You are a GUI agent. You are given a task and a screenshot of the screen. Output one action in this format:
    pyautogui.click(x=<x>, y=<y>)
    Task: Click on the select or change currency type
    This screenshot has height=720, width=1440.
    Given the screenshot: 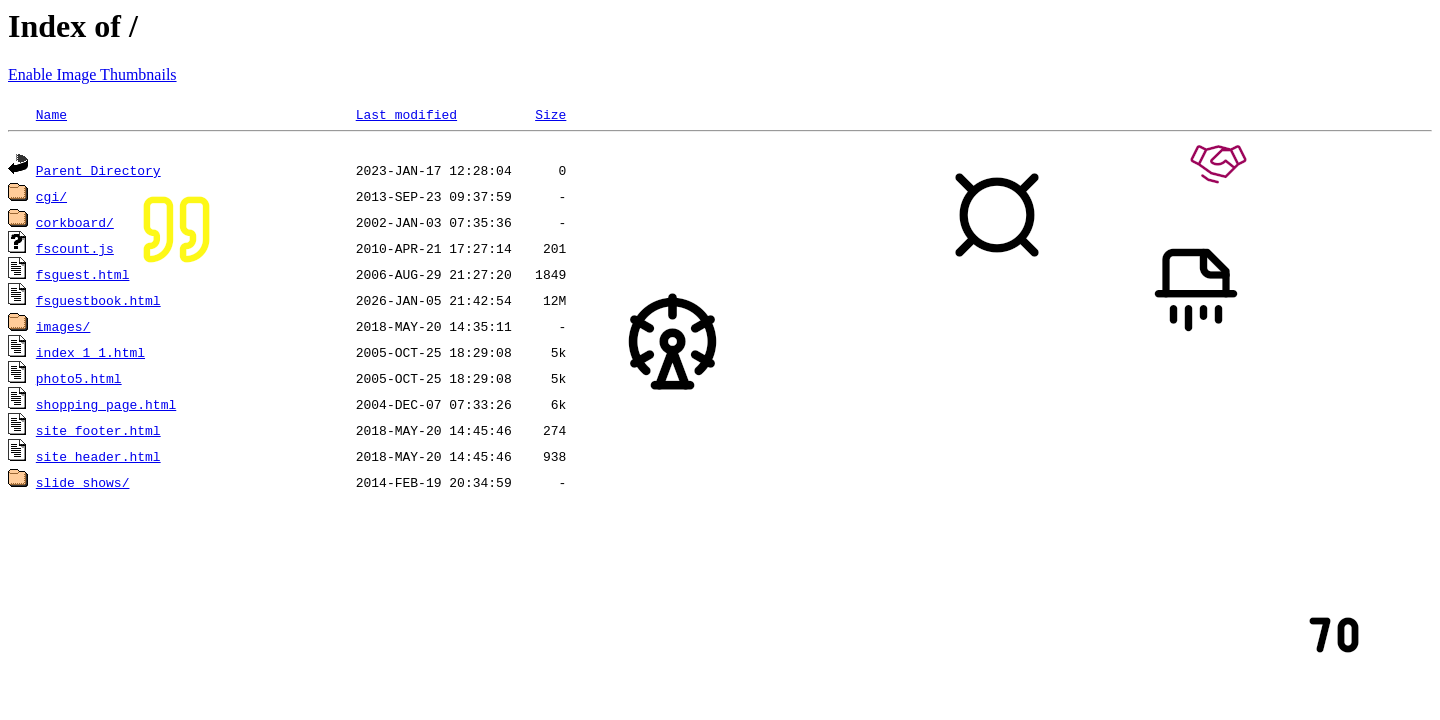 What is the action you would take?
    pyautogui.click(x=997, y=215)
    